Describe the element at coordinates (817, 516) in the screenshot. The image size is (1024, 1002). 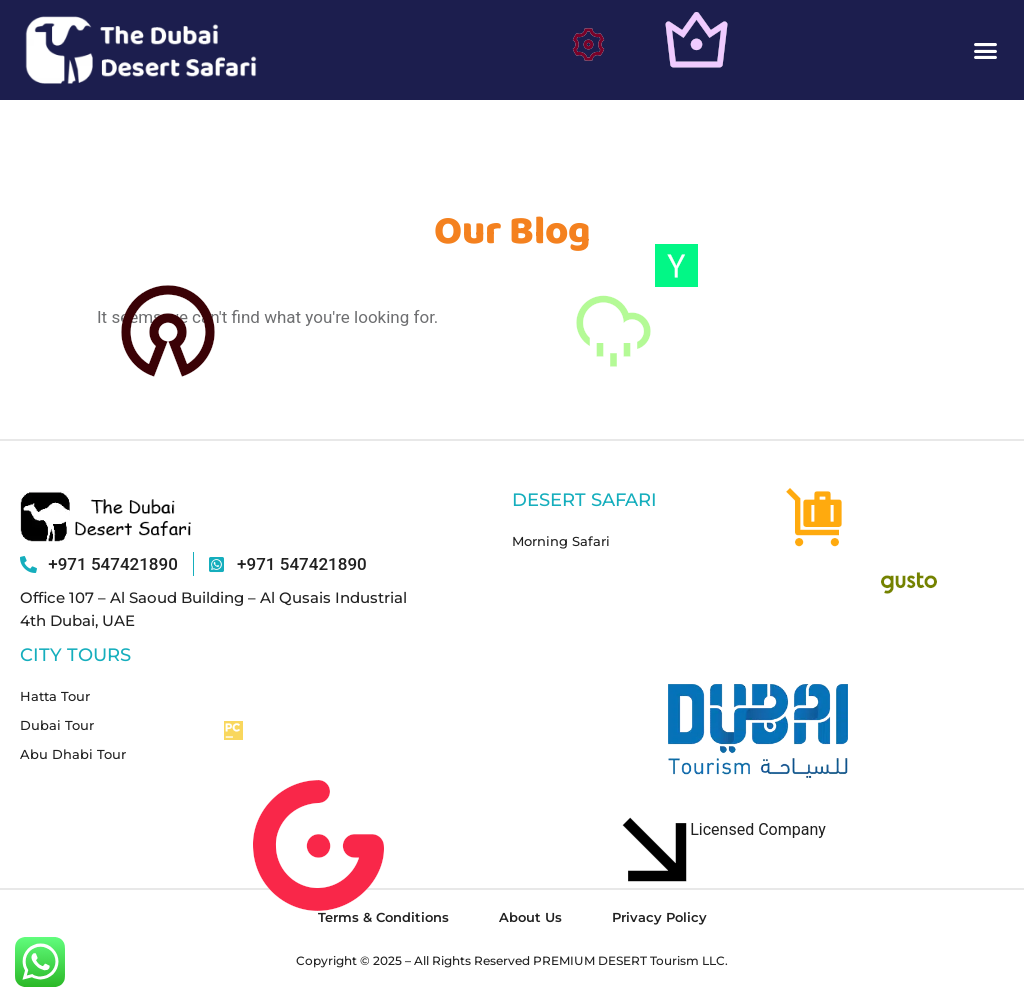
I see `access luggage or baggage services` at that location.